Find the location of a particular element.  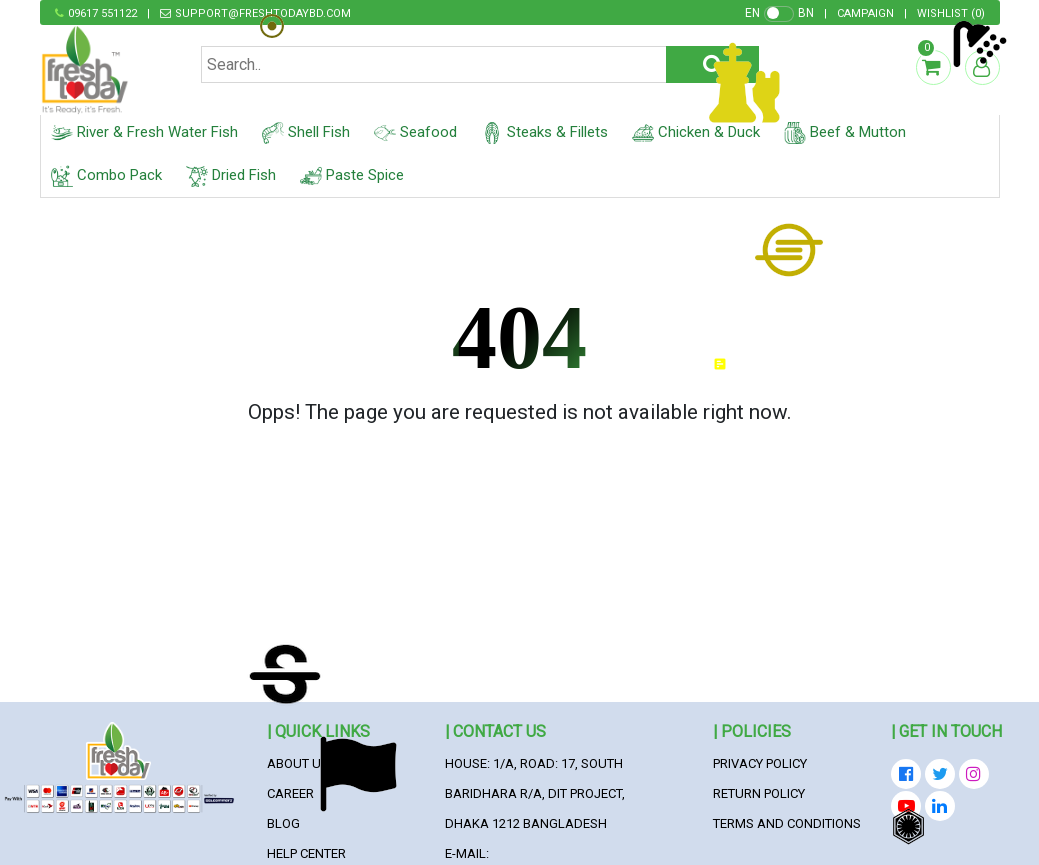

indicates bathroom or shower facilities available is located at coordinates (980, 44).